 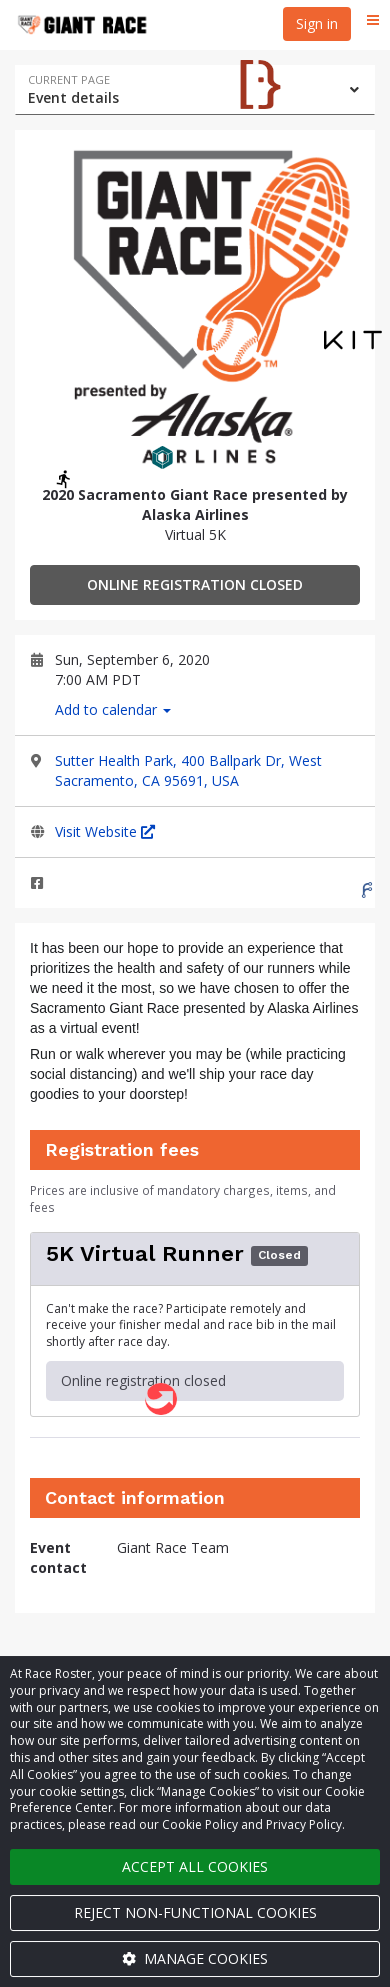 What do you see at coordinates (367, 890) in the screenshot?
I see `open forgejo git repository` at bounding box center [367, 890].